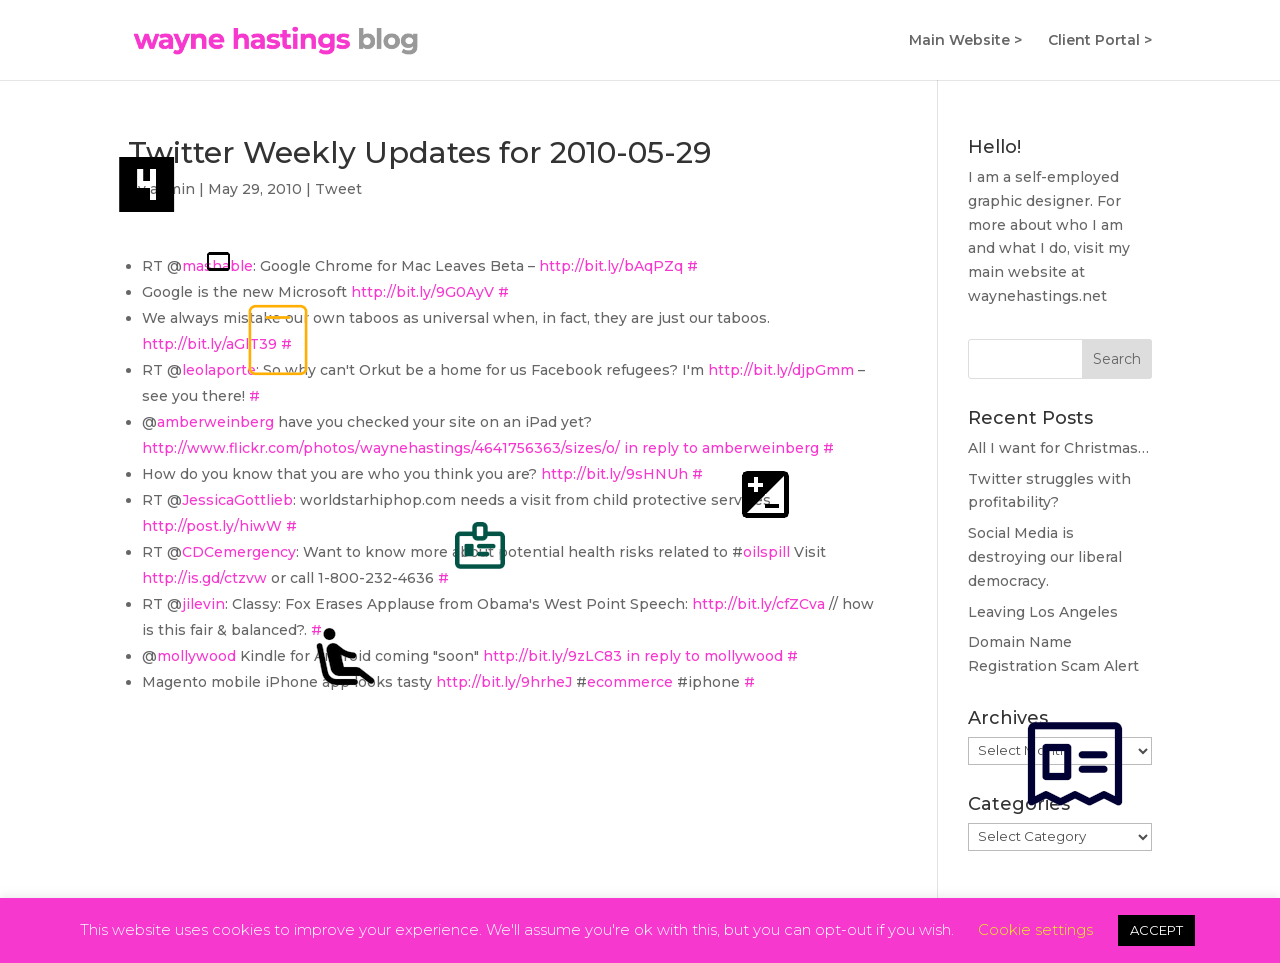 The height and width of the screenshot is (963, 1280). Describe the element at coordinates (1075, 762) in the screenshot. I see `view news or article clippings` at that location.